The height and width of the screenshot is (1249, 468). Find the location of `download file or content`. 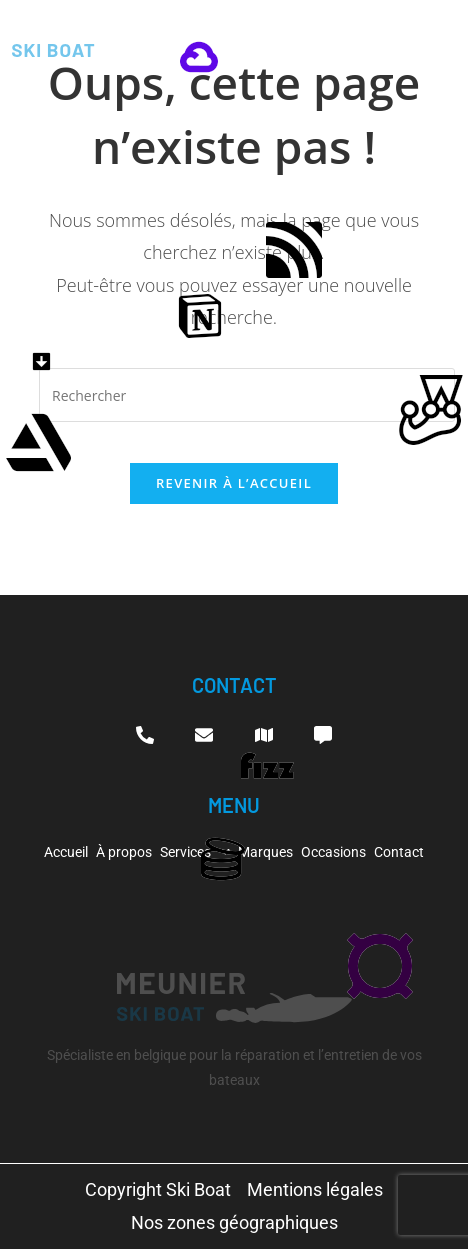

download file or content is located at coordinates (41, 361).